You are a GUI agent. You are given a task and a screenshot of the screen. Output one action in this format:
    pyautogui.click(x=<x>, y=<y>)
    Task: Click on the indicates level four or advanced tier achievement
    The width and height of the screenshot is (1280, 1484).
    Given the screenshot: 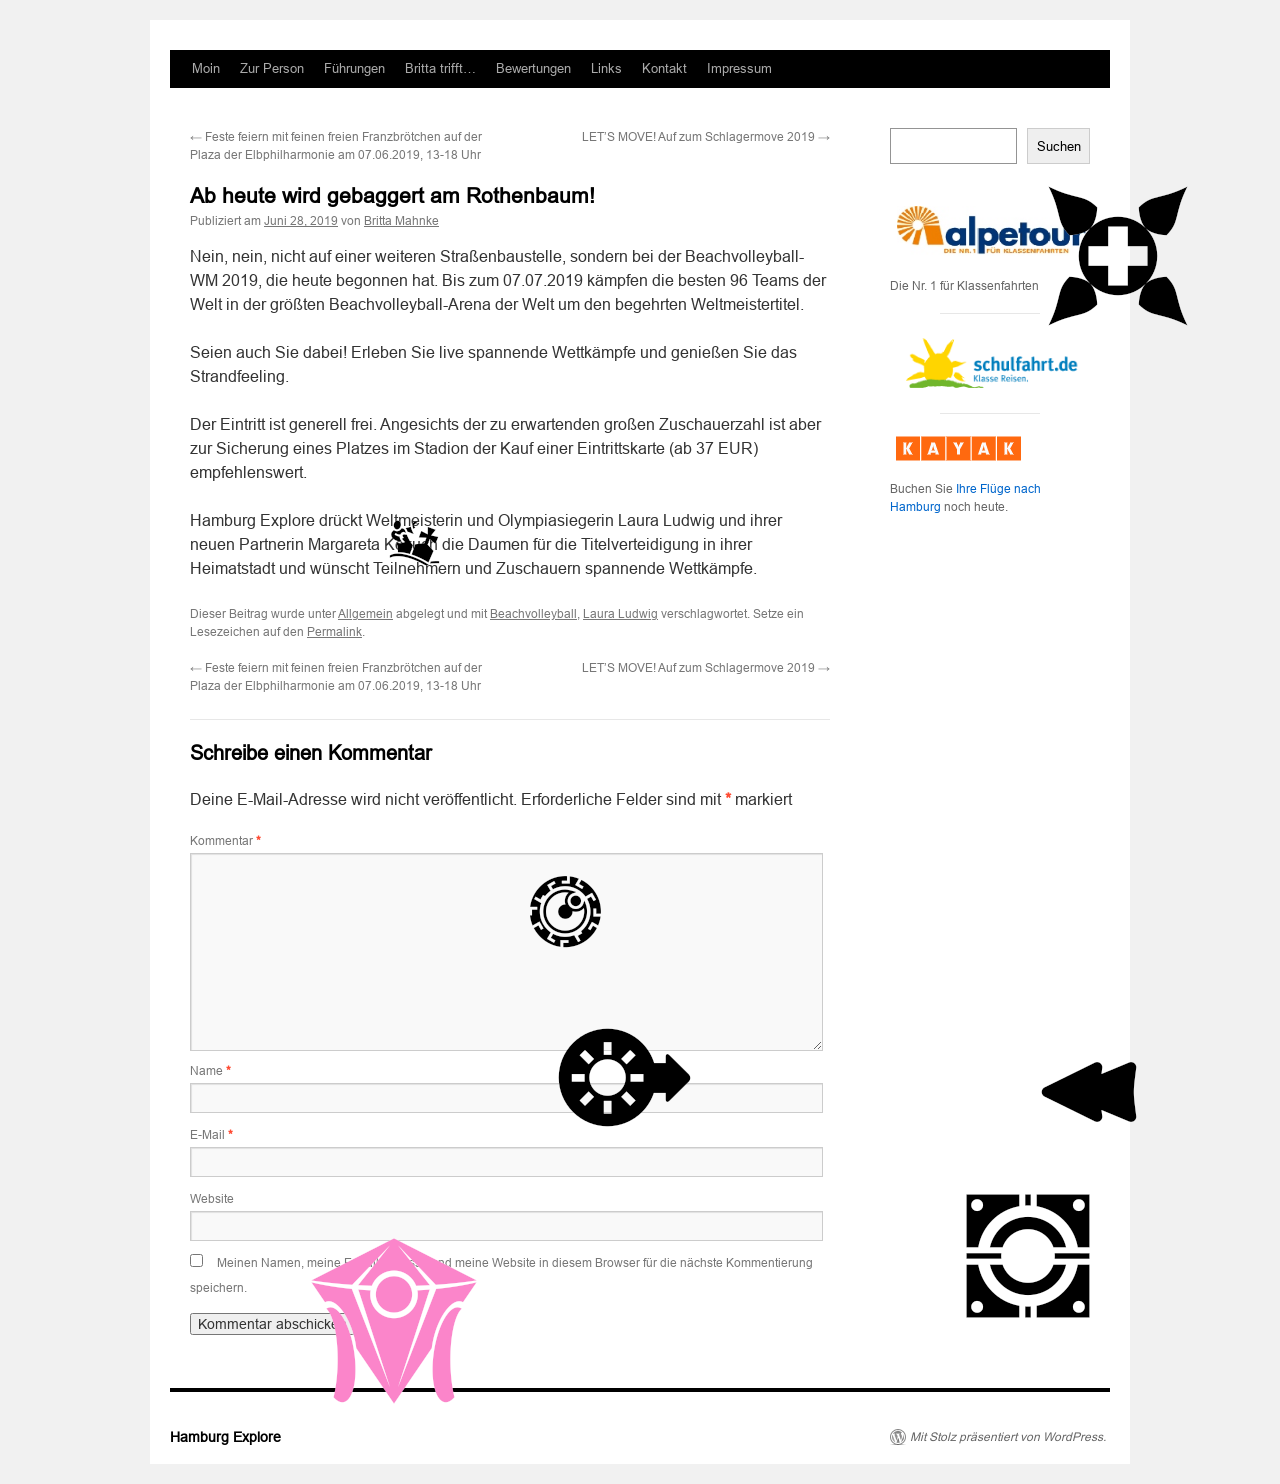 What is the action you would take?
    pyautogui.click(x=1118, y=256)
    